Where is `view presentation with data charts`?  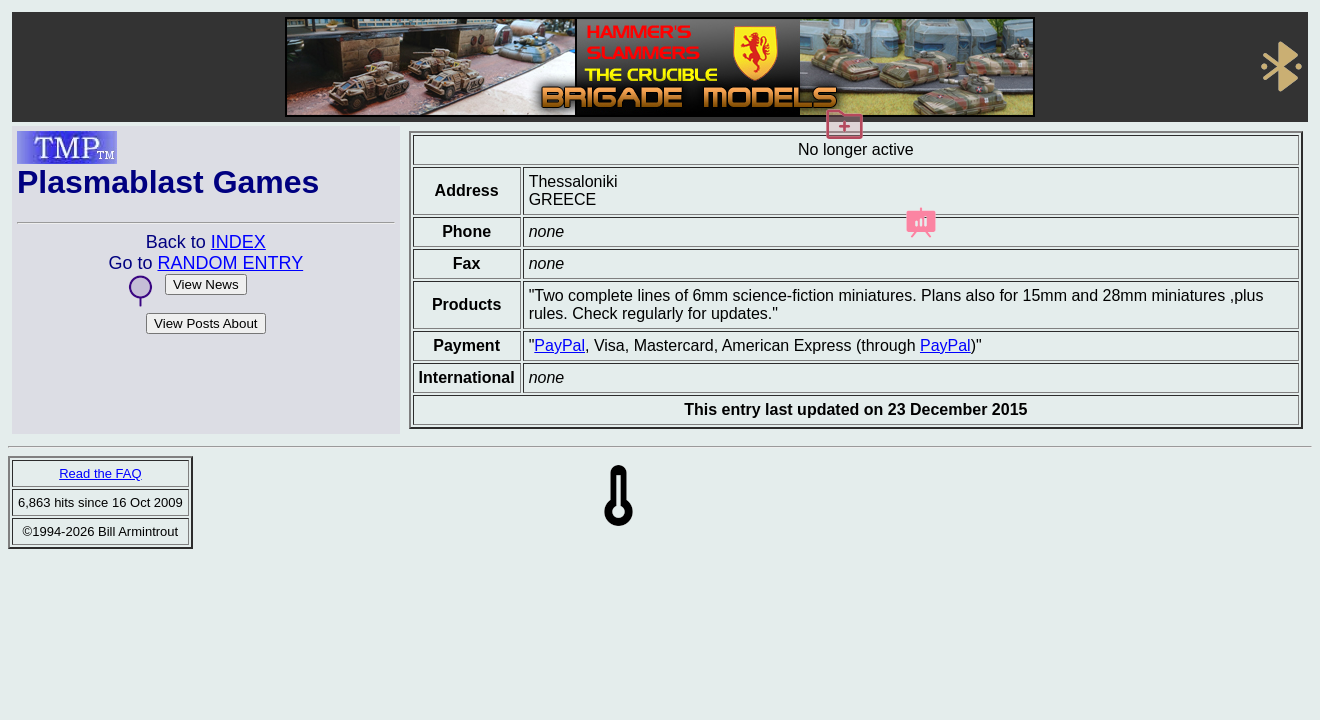
view presentation with data charts is located at coordinates (921, 223).